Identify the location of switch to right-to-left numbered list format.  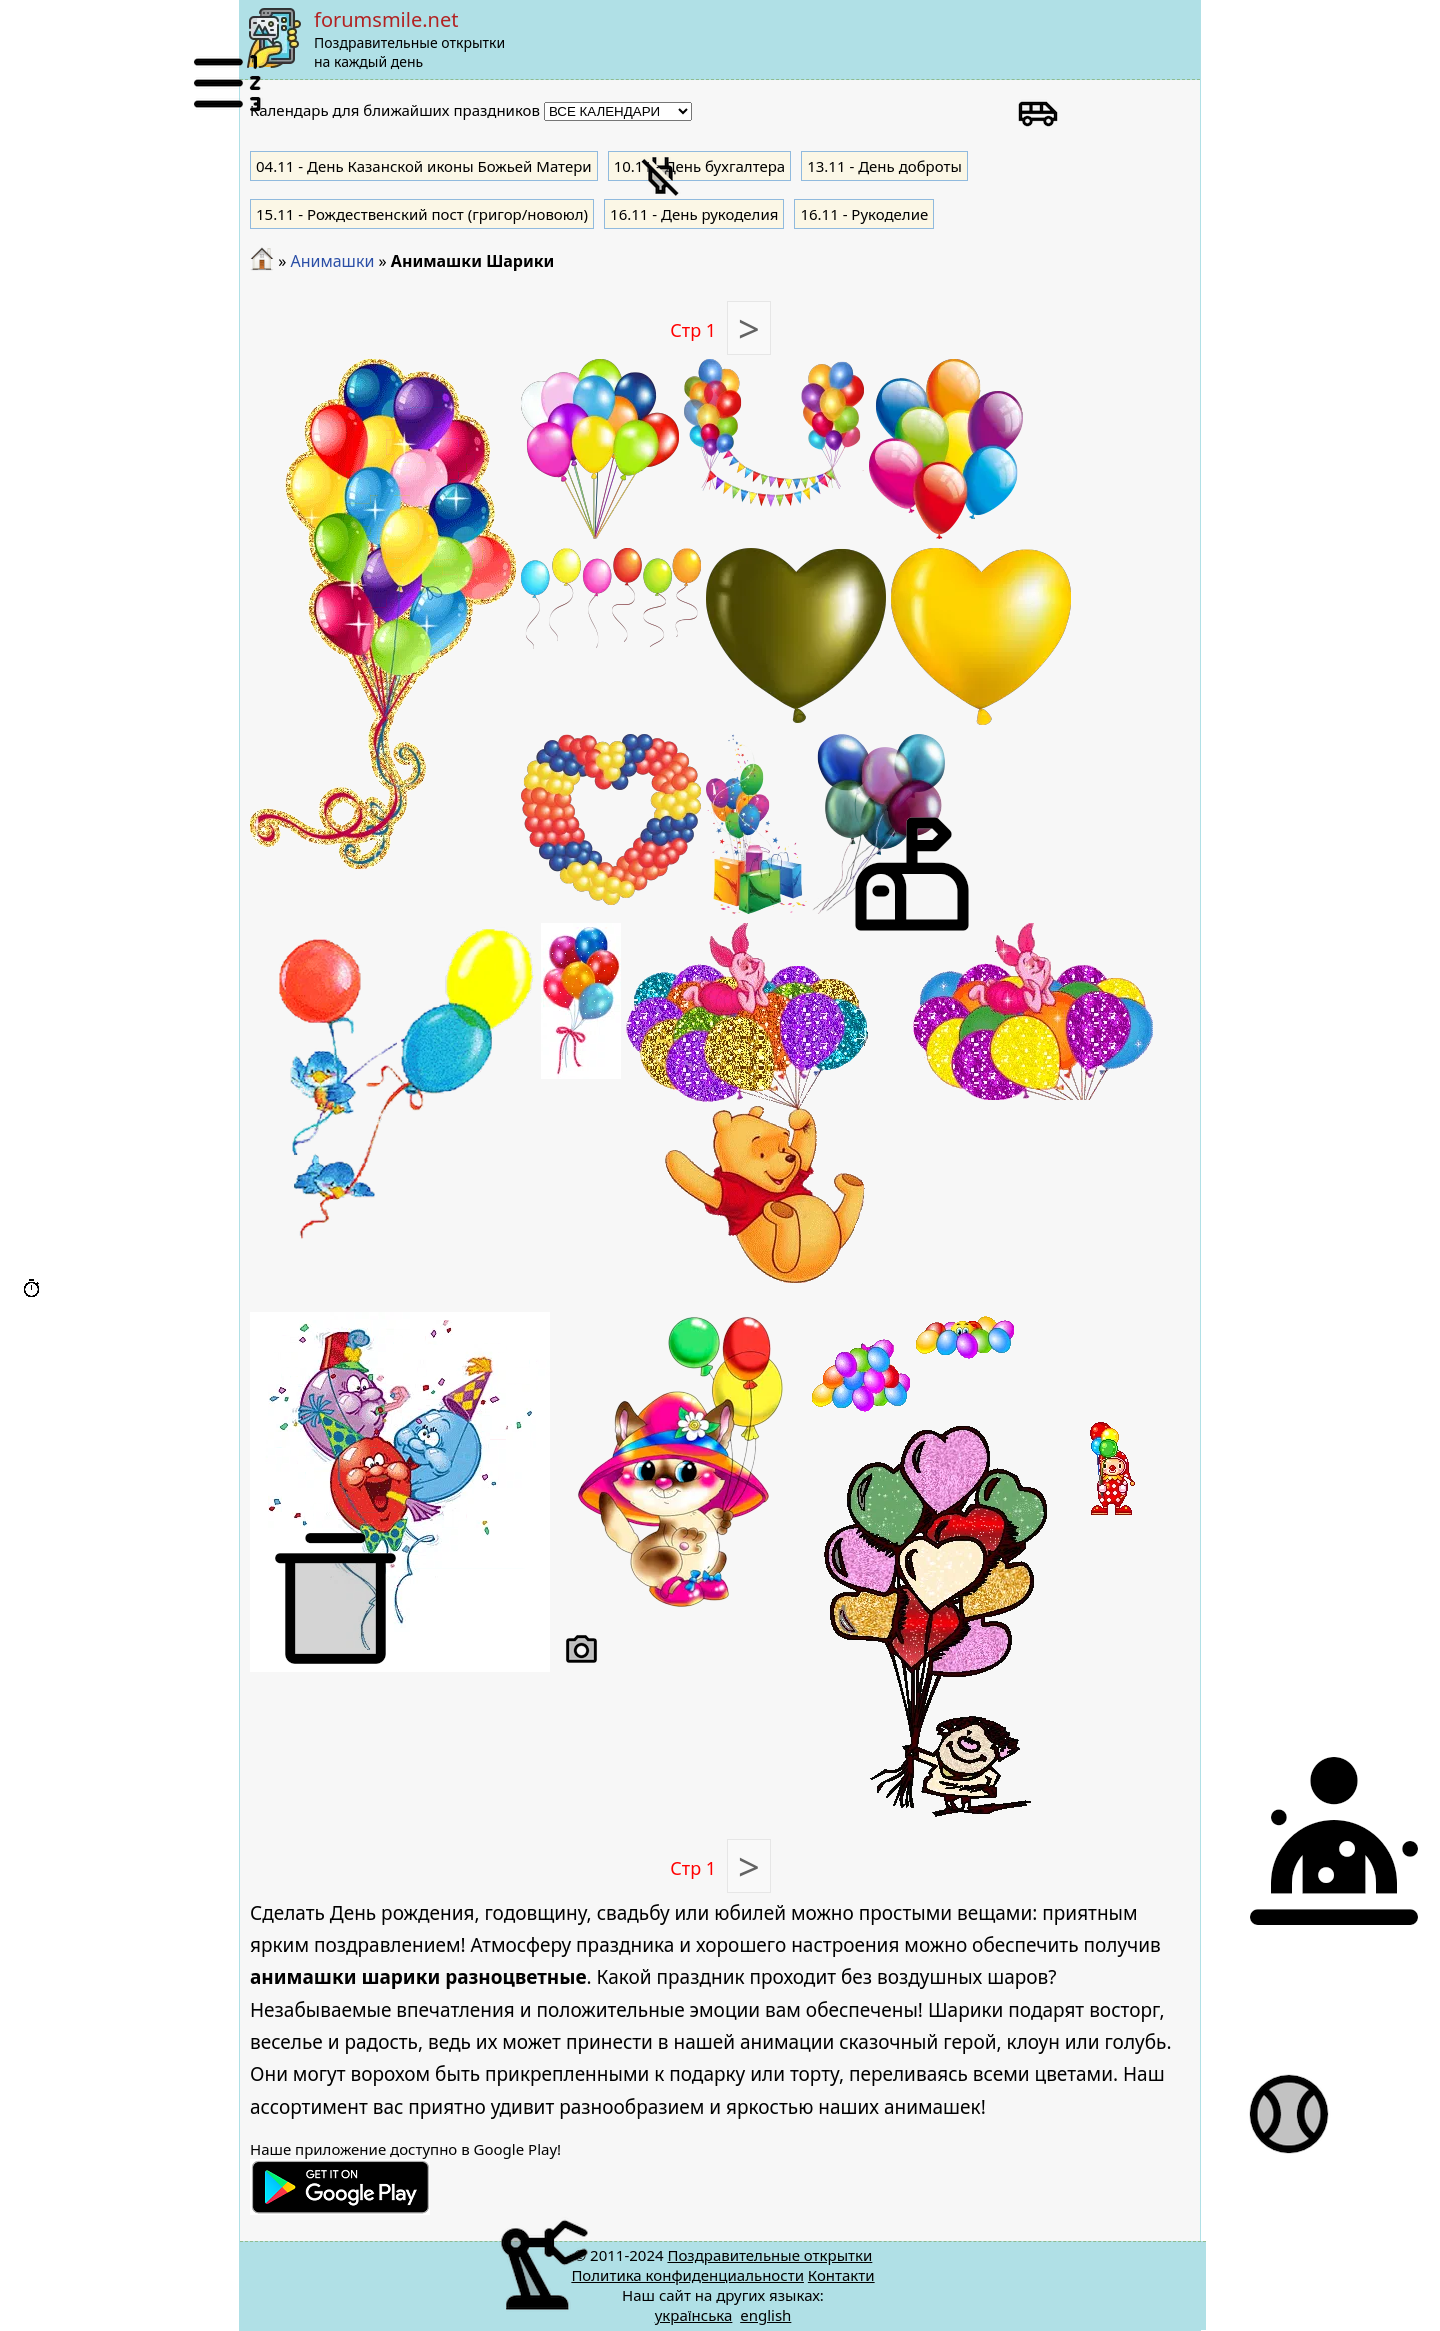
(229, 83).